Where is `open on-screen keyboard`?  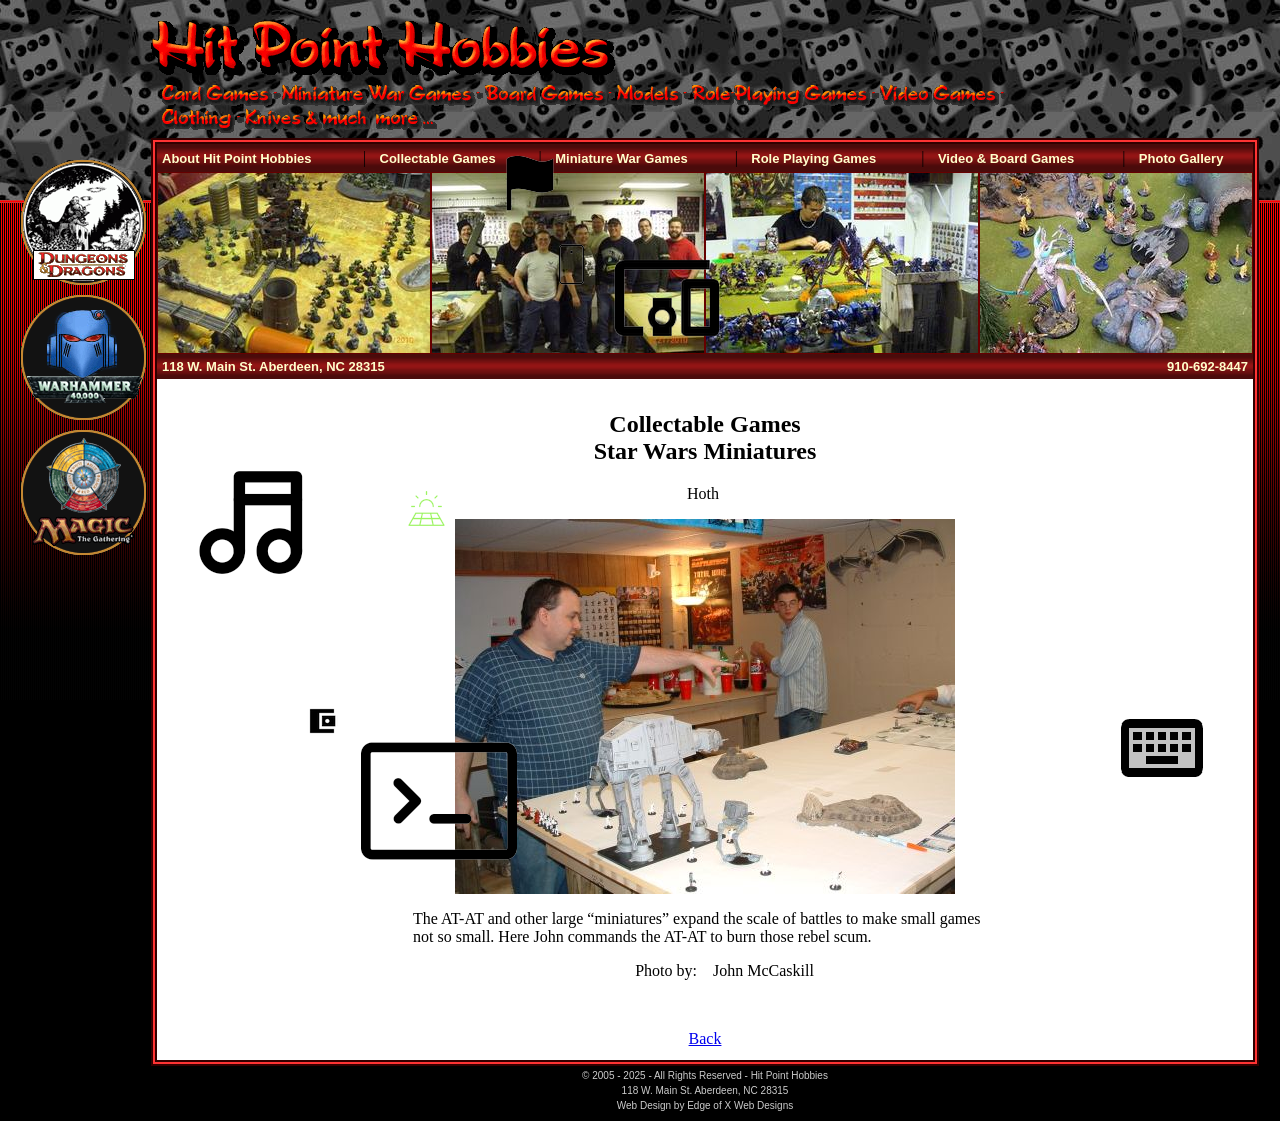 open on-screen keyboard is located at coordinates (1162, 748).